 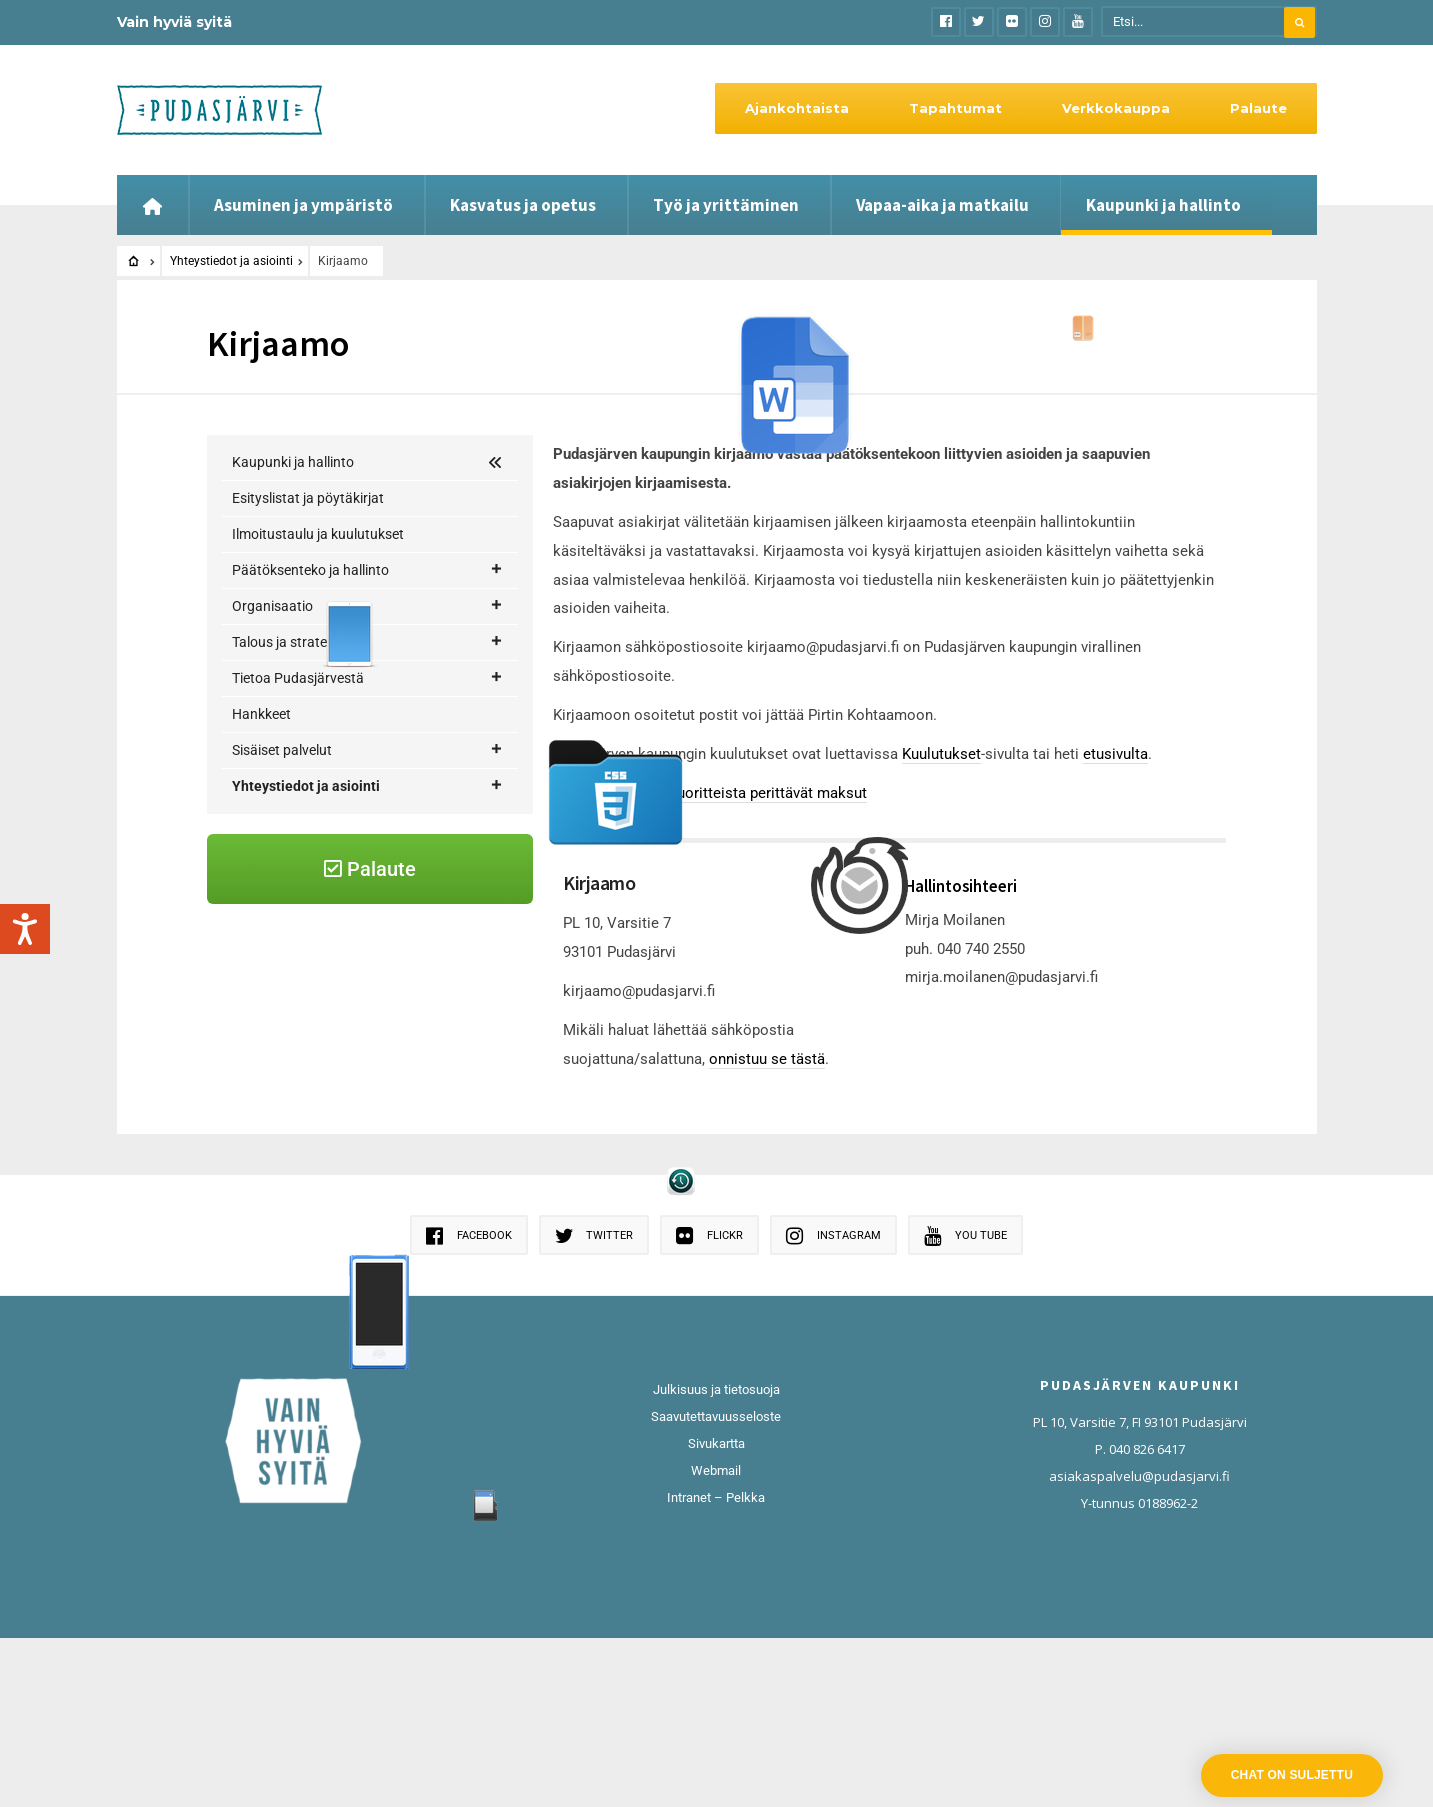 I want to click on microSD or TransFlash memory card storage device, so click(x=486, y=1506).